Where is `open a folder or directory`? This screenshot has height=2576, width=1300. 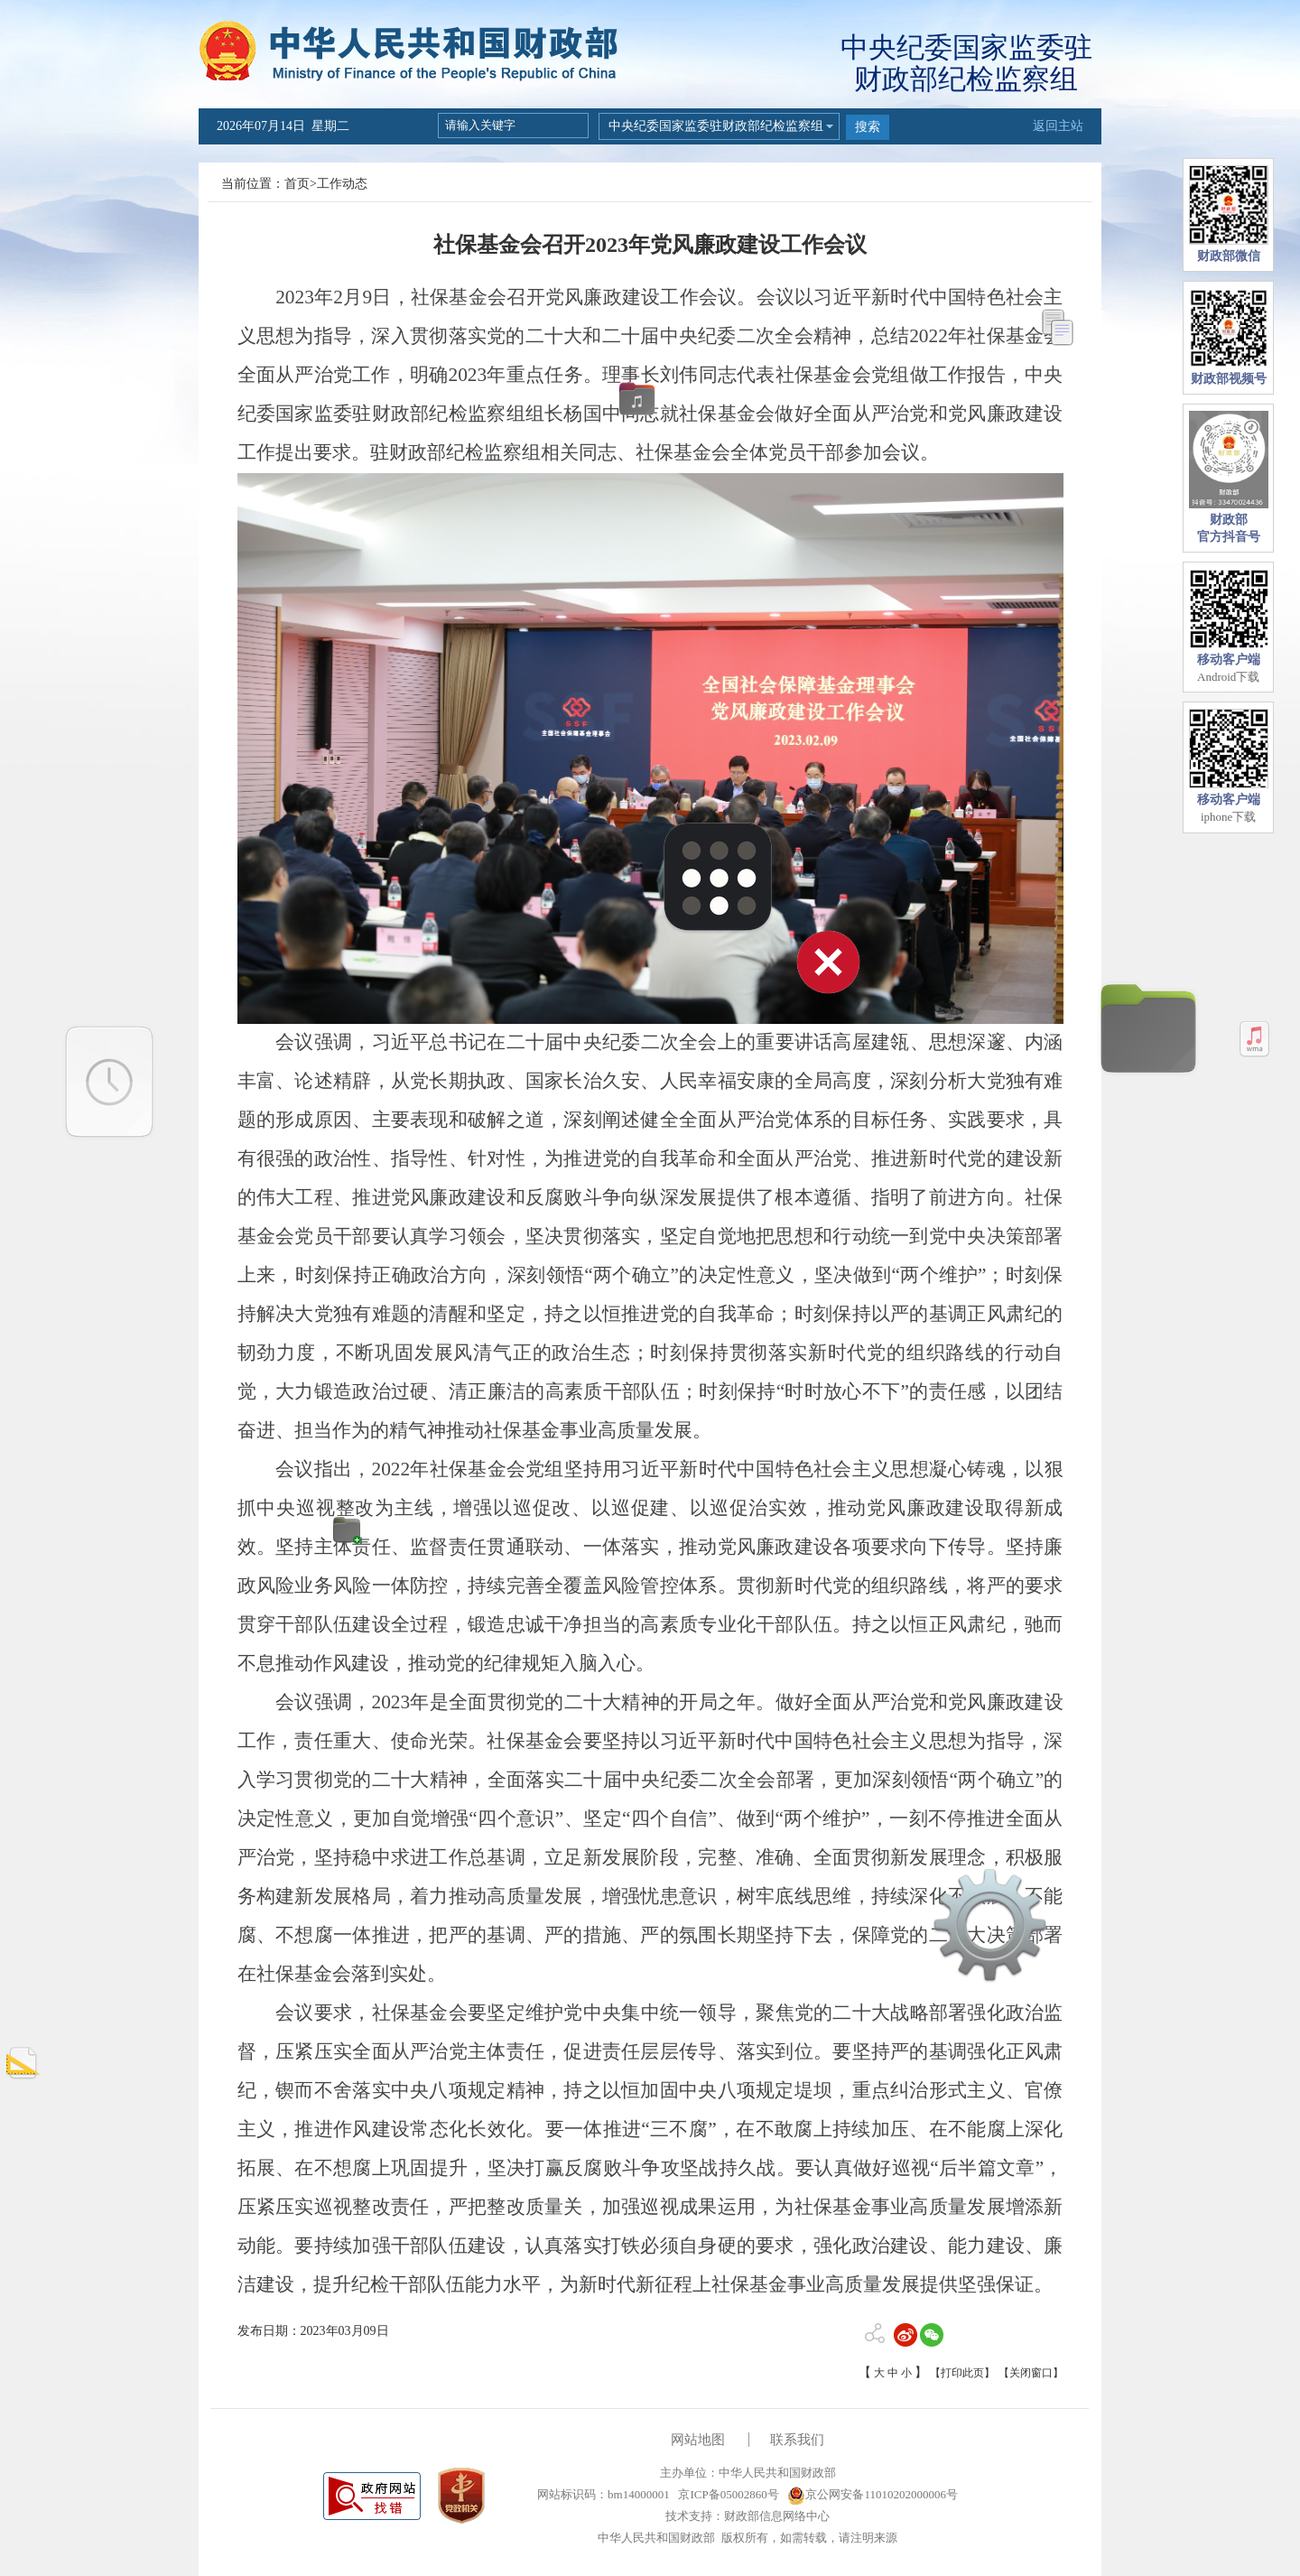
open a folder or directory is located at coordinates (1148, 1028).